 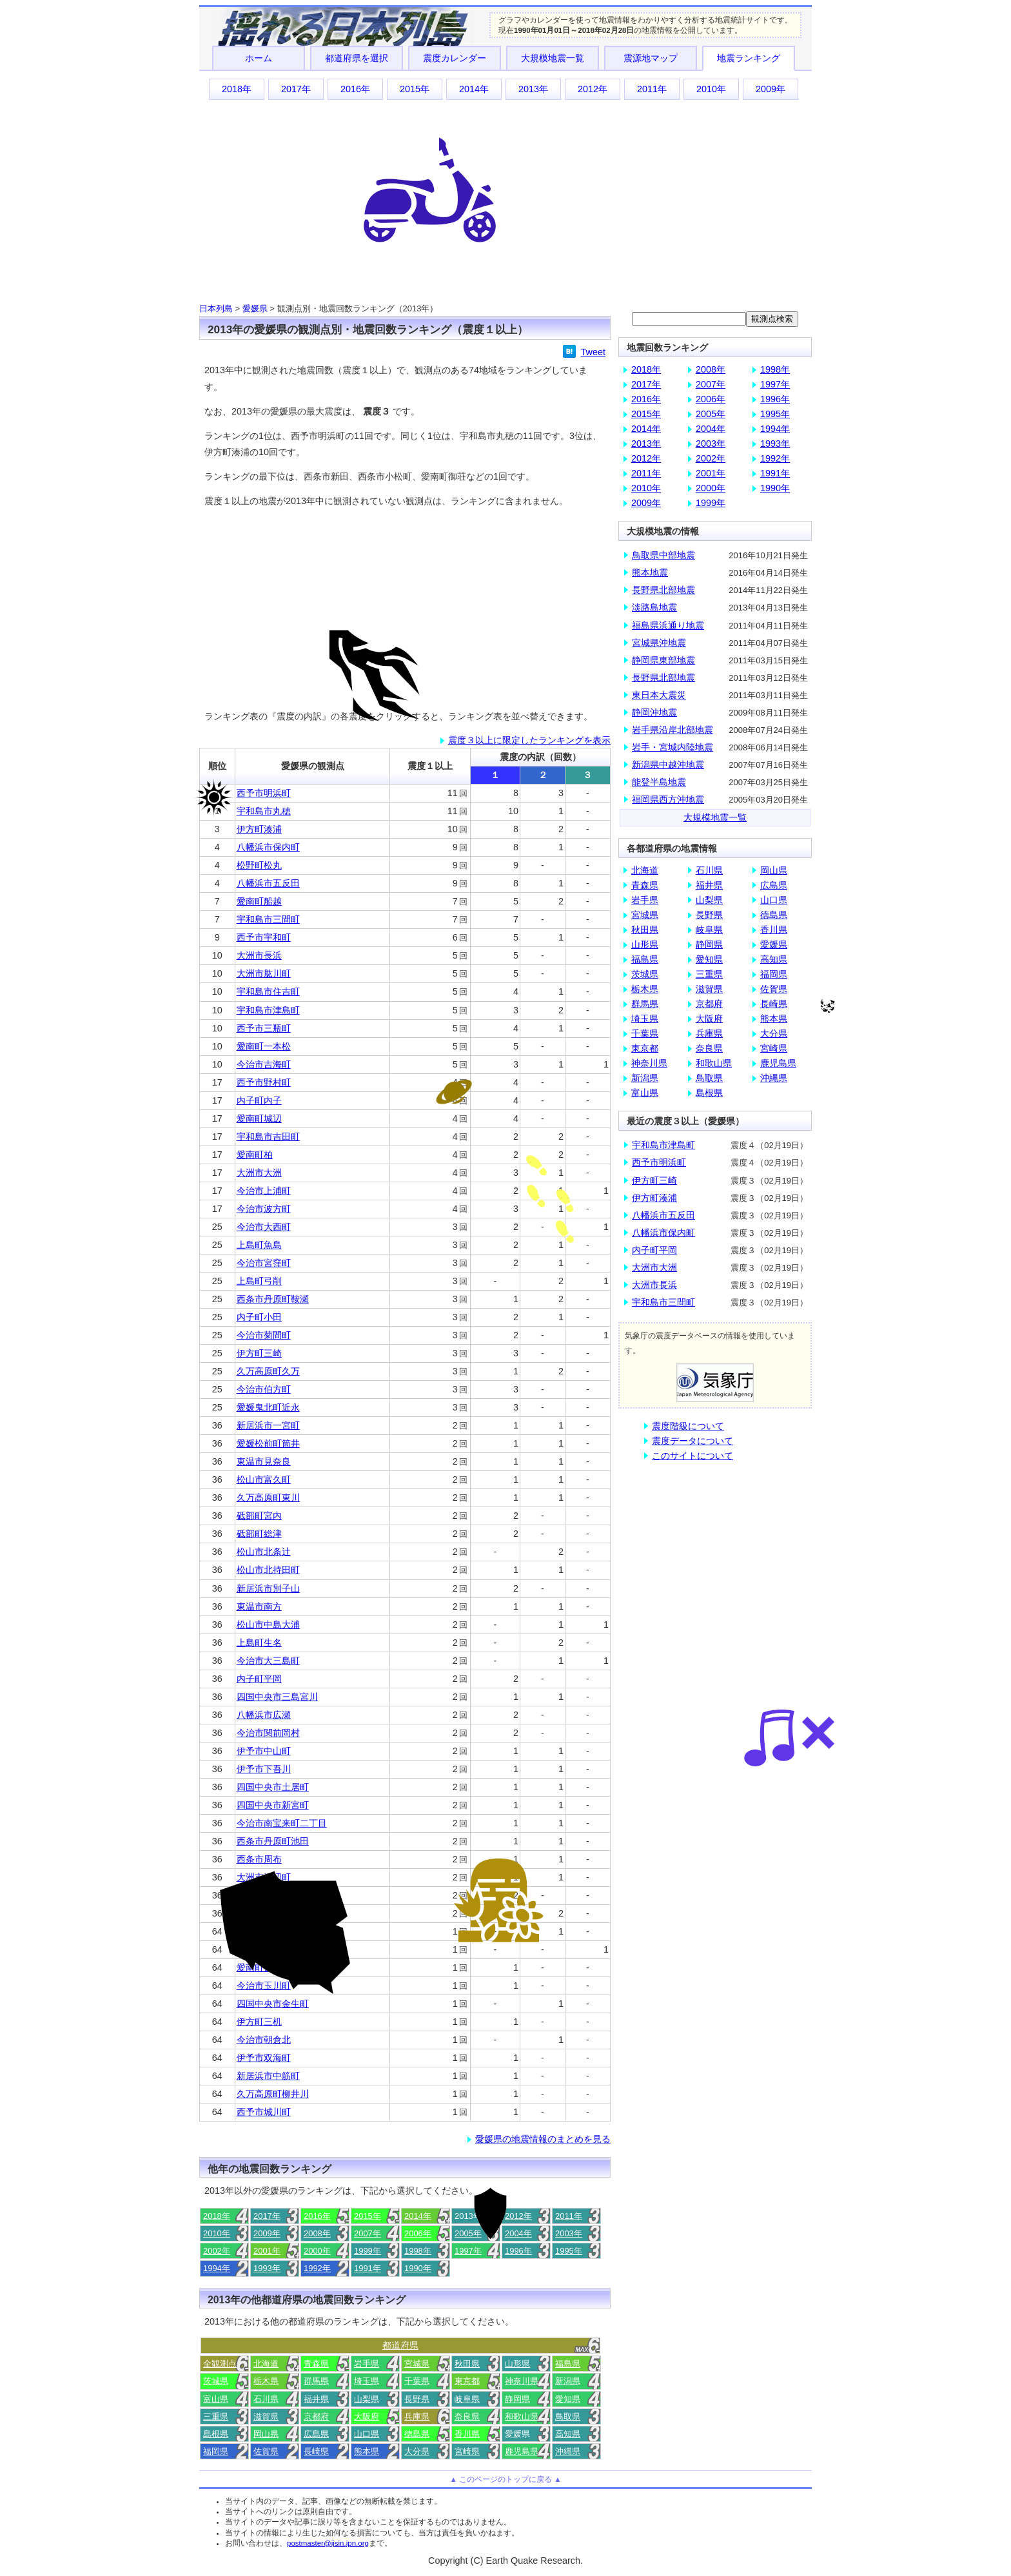 I want to click on select Poland as your country or region, so click(x=285, y=1933).